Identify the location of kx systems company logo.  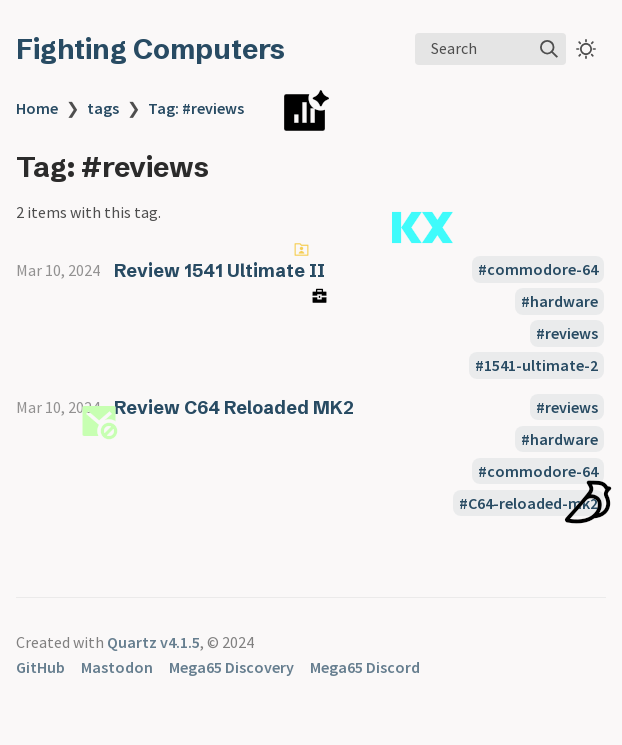
(422, 227).